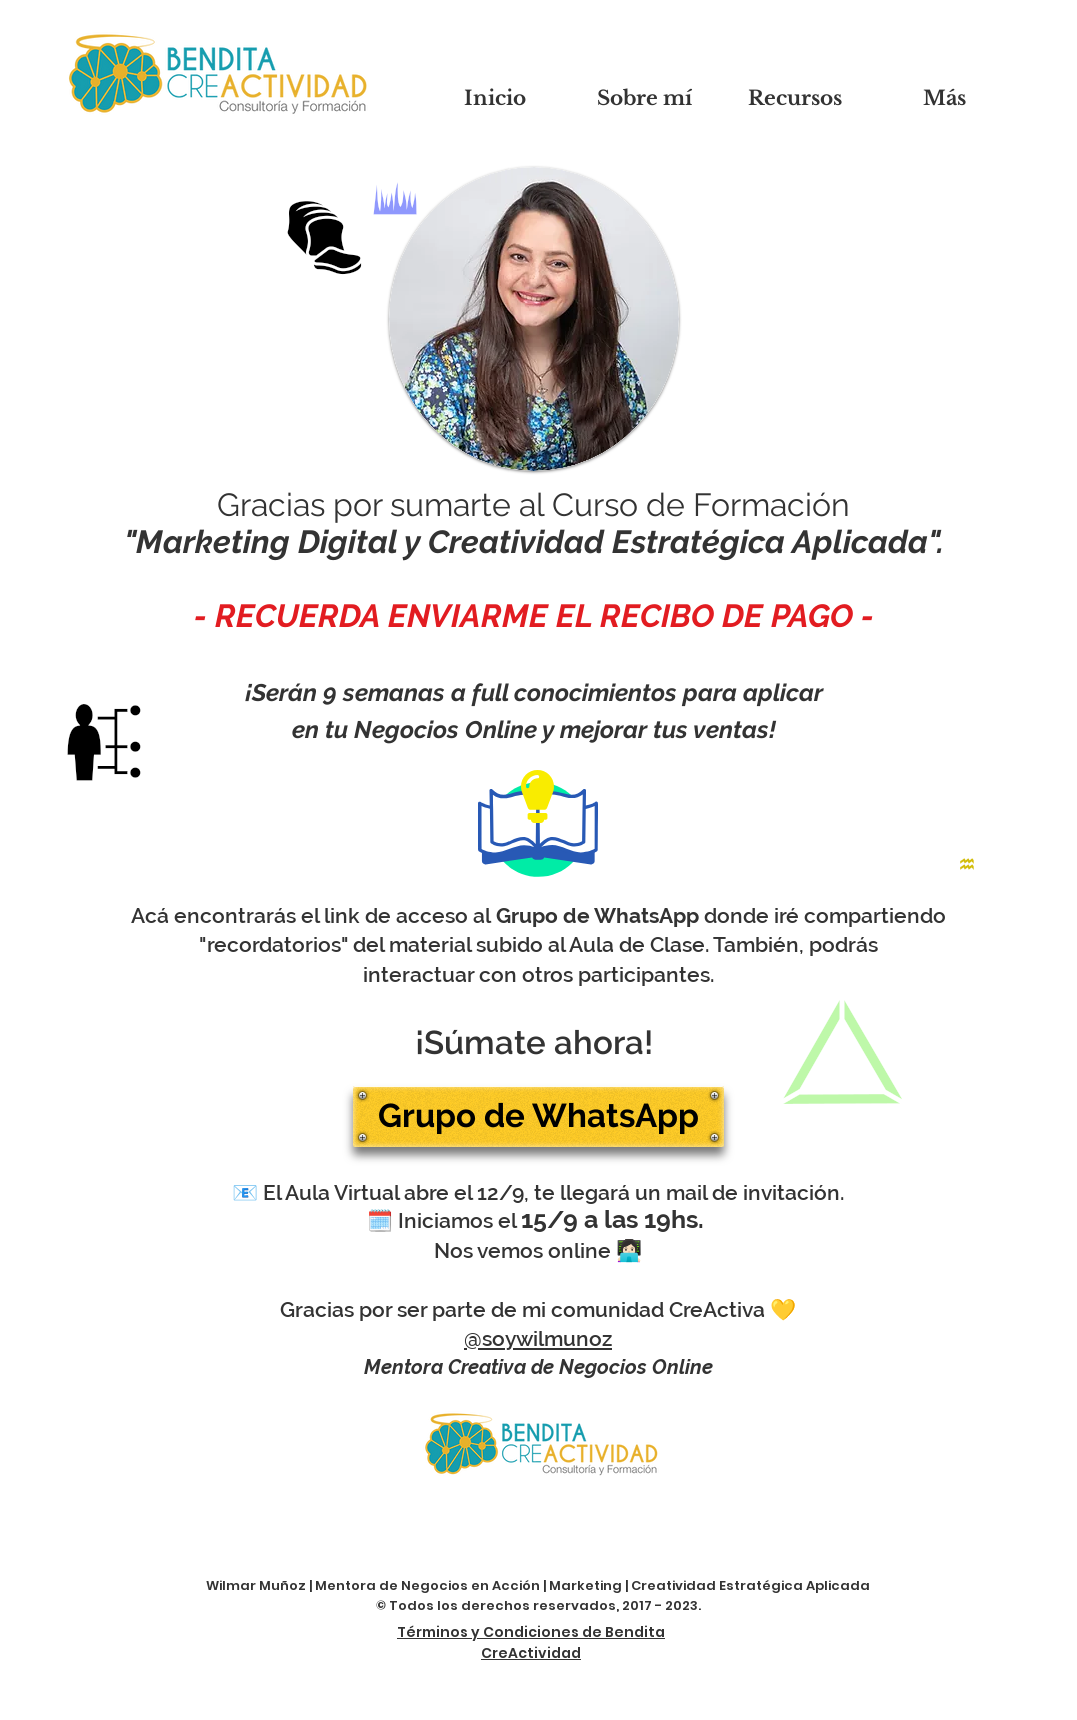  I want to click on indicates outdoor or nature environment in game, so click(395, 193).